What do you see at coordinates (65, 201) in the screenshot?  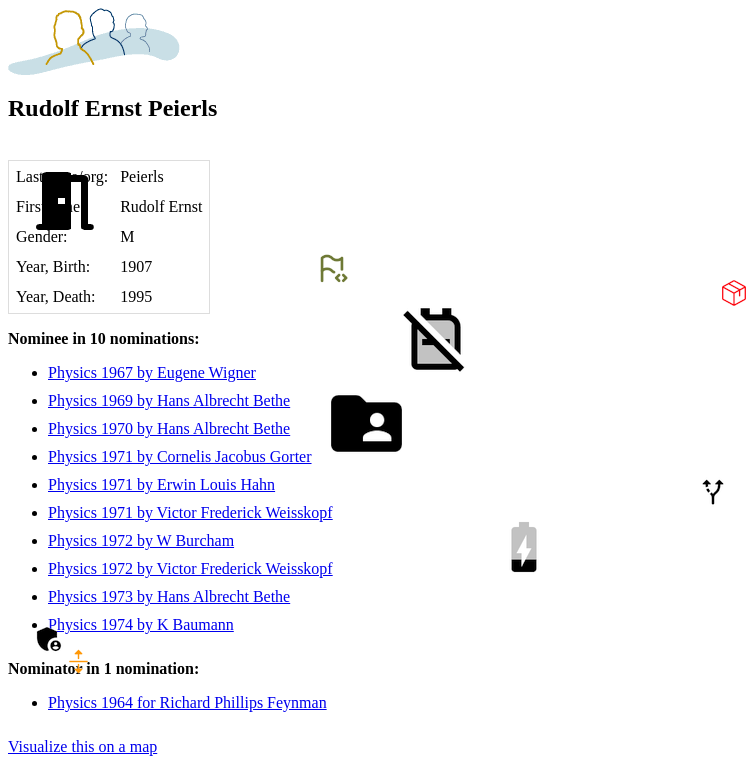 I see `enter or access a meeting room` at bounding box center [65, 201].